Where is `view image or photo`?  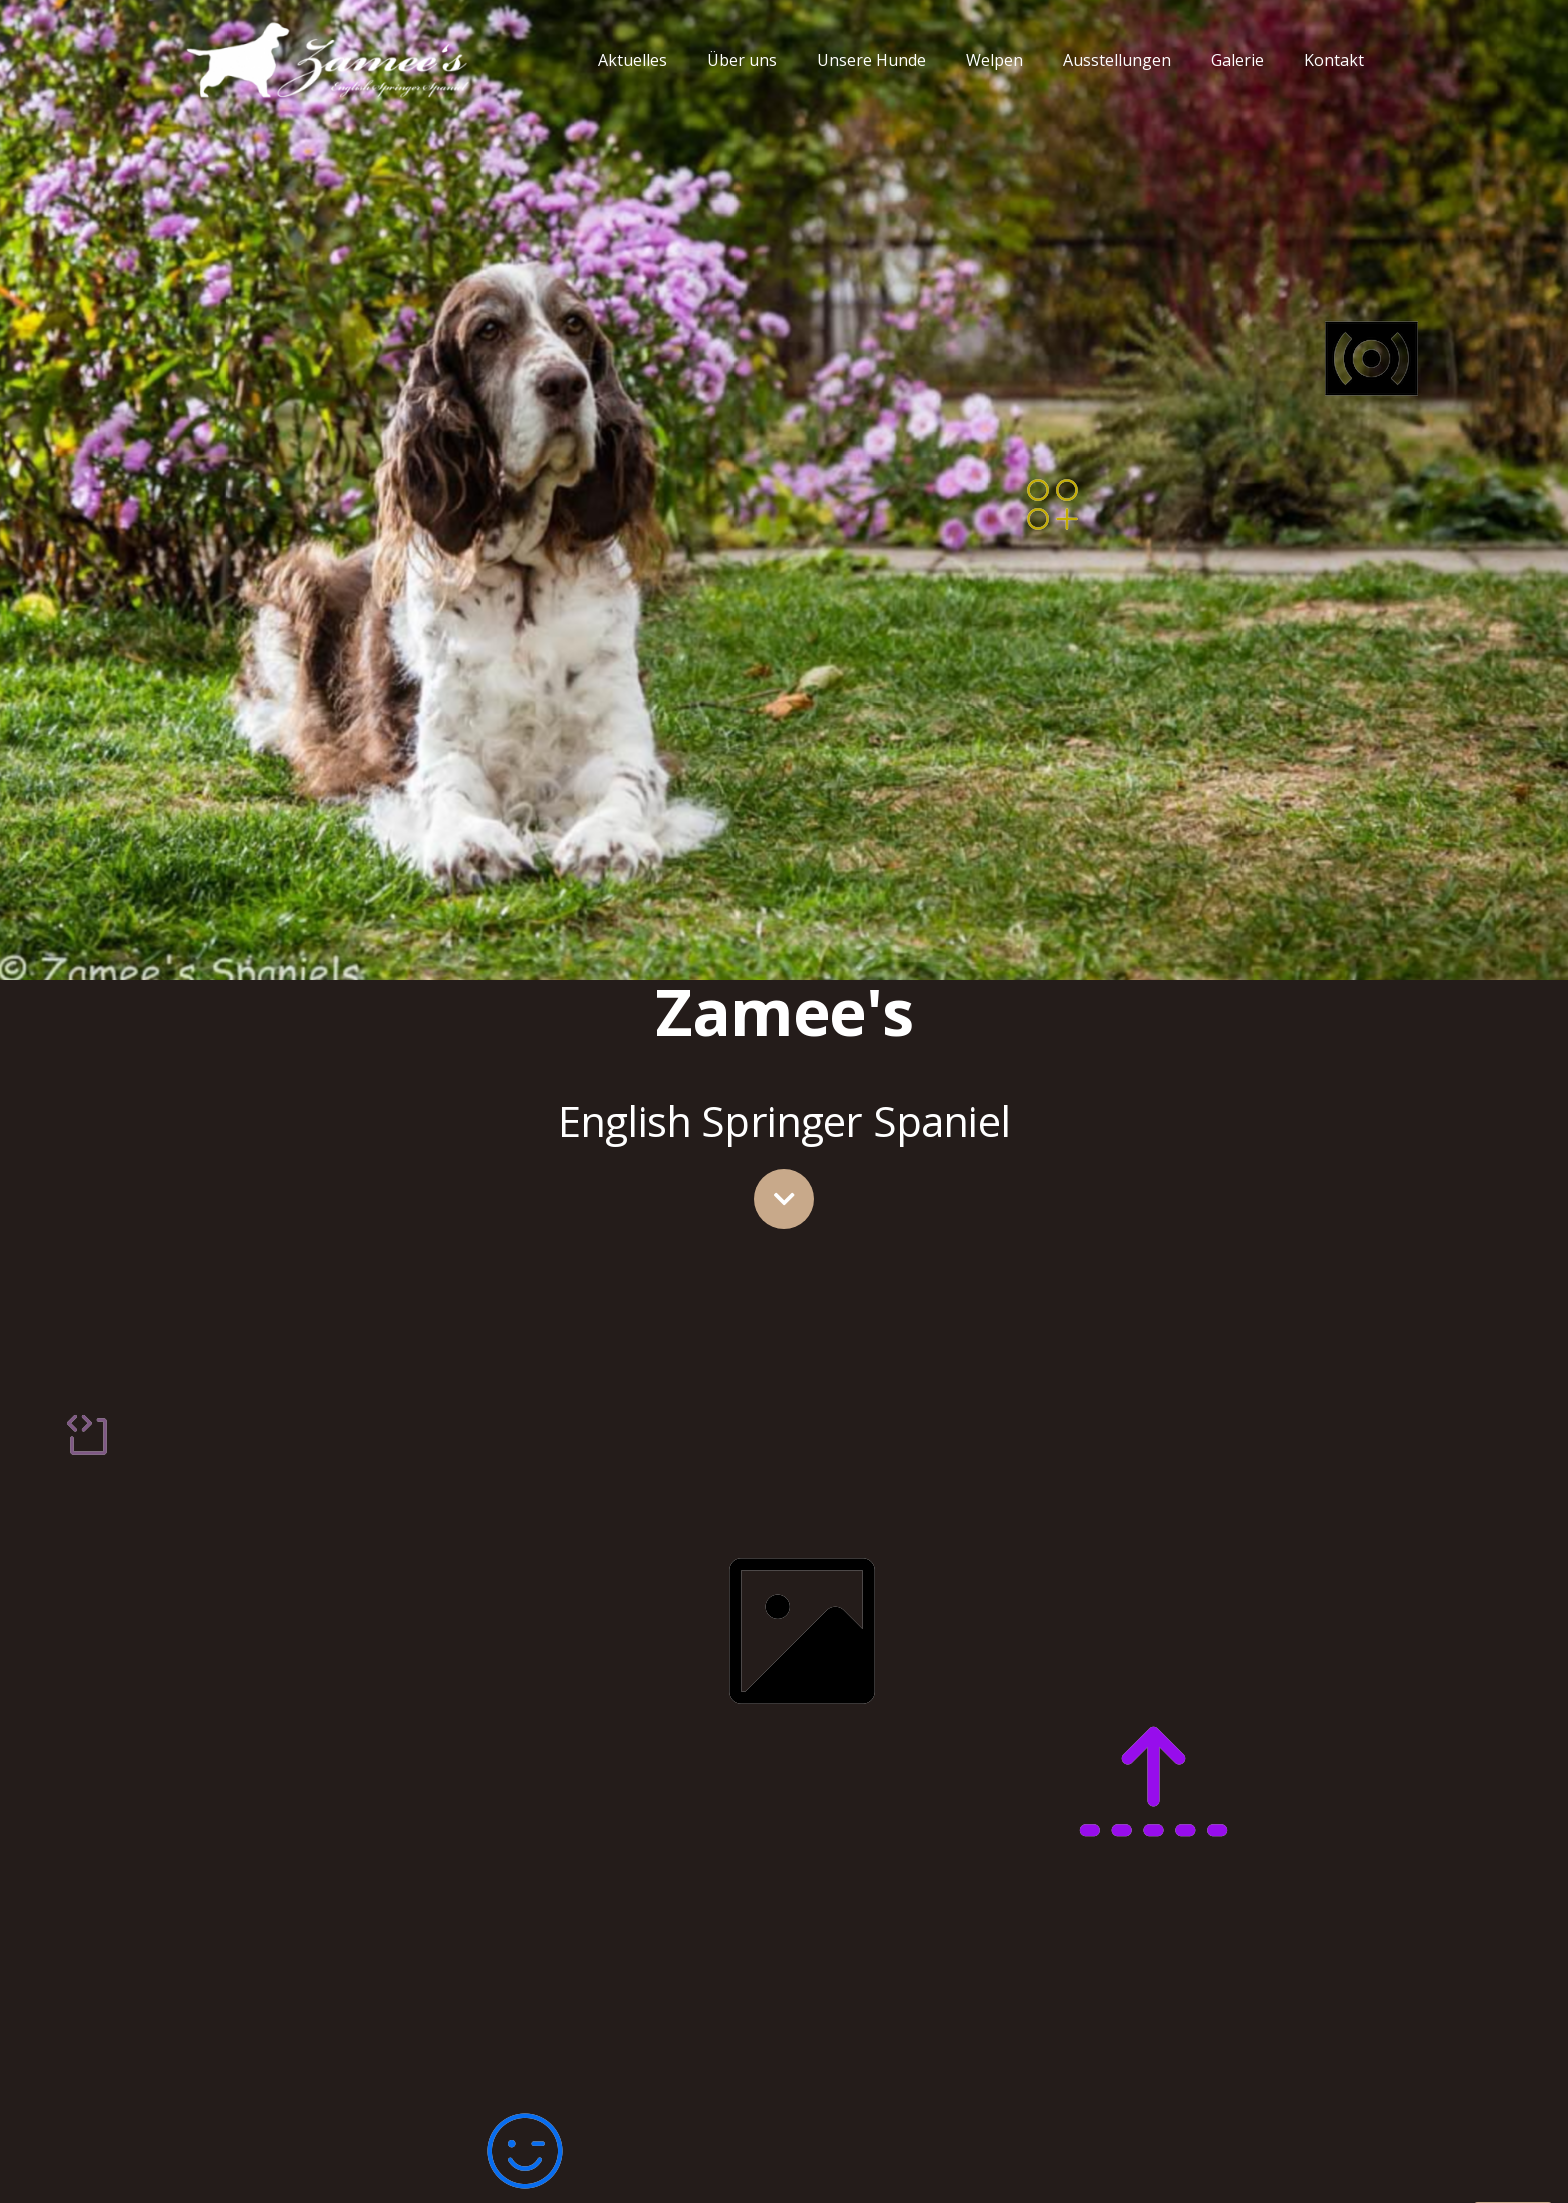
view image or photo is located at coordinates (802, 1631).